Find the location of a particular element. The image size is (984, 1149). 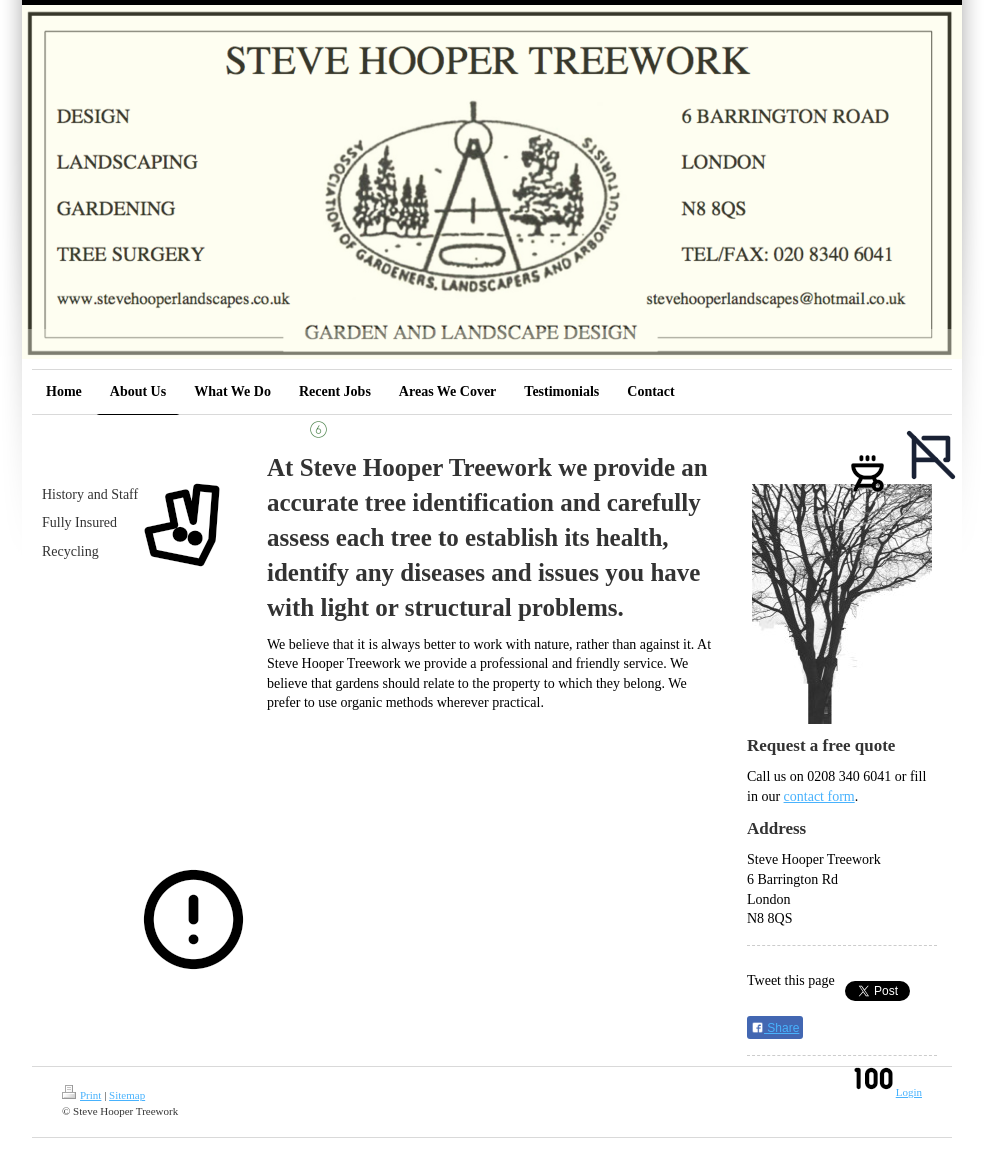

indicates a warning or alert requiring attention is located at coordinates (193, 919).